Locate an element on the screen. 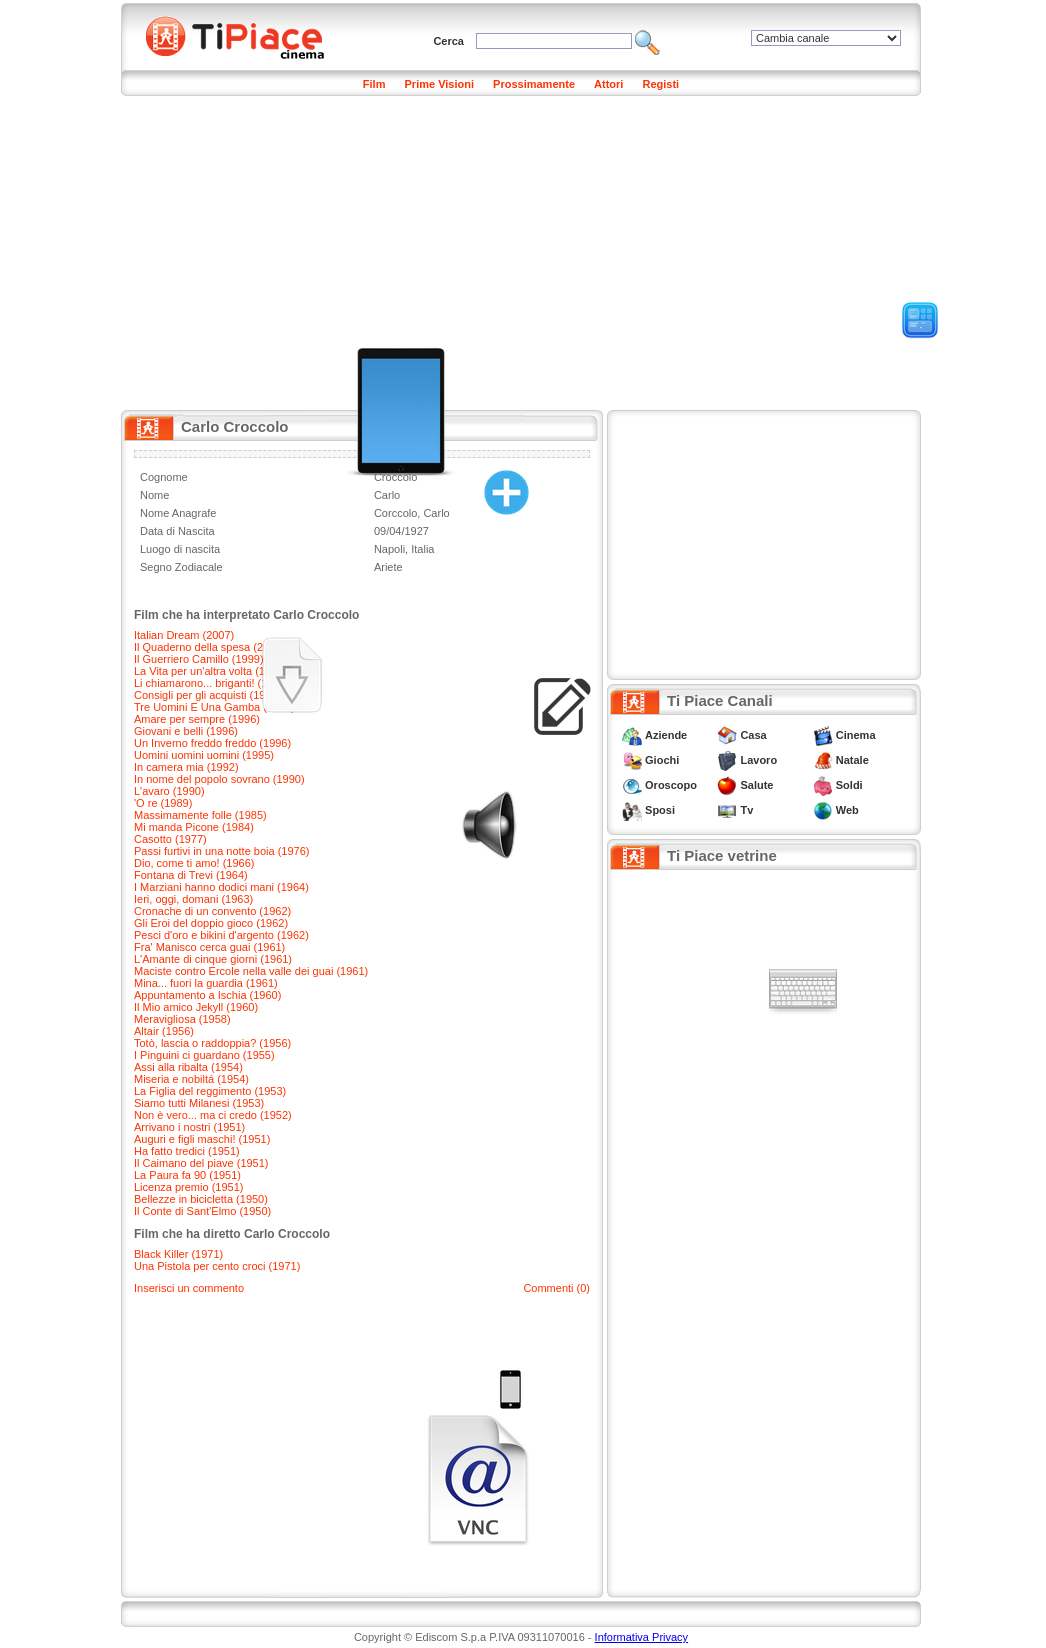  open widgetkit simulator app is located at coordinates (920, 320).